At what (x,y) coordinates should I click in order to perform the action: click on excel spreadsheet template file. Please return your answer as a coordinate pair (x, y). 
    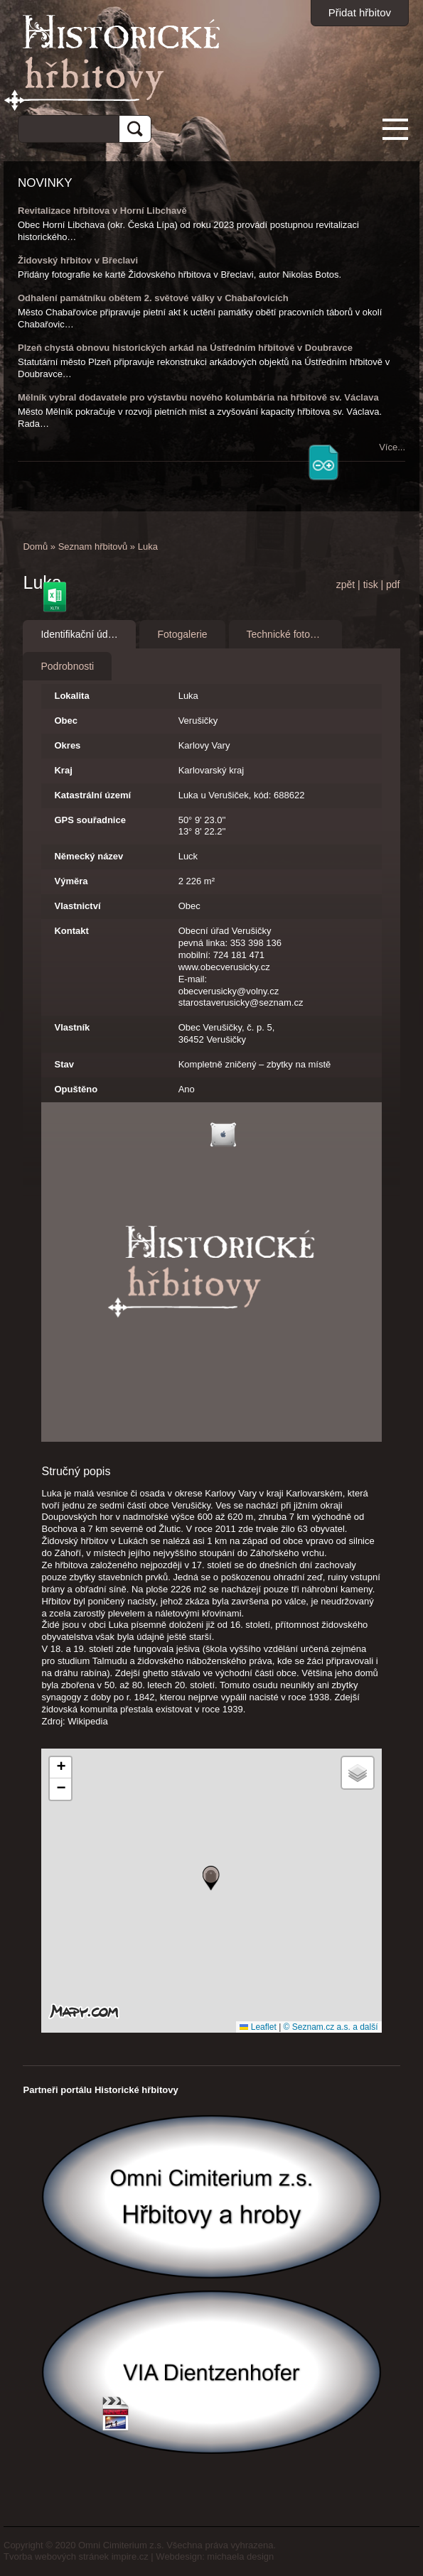
    Looking at the image, I should click on (55, 597).